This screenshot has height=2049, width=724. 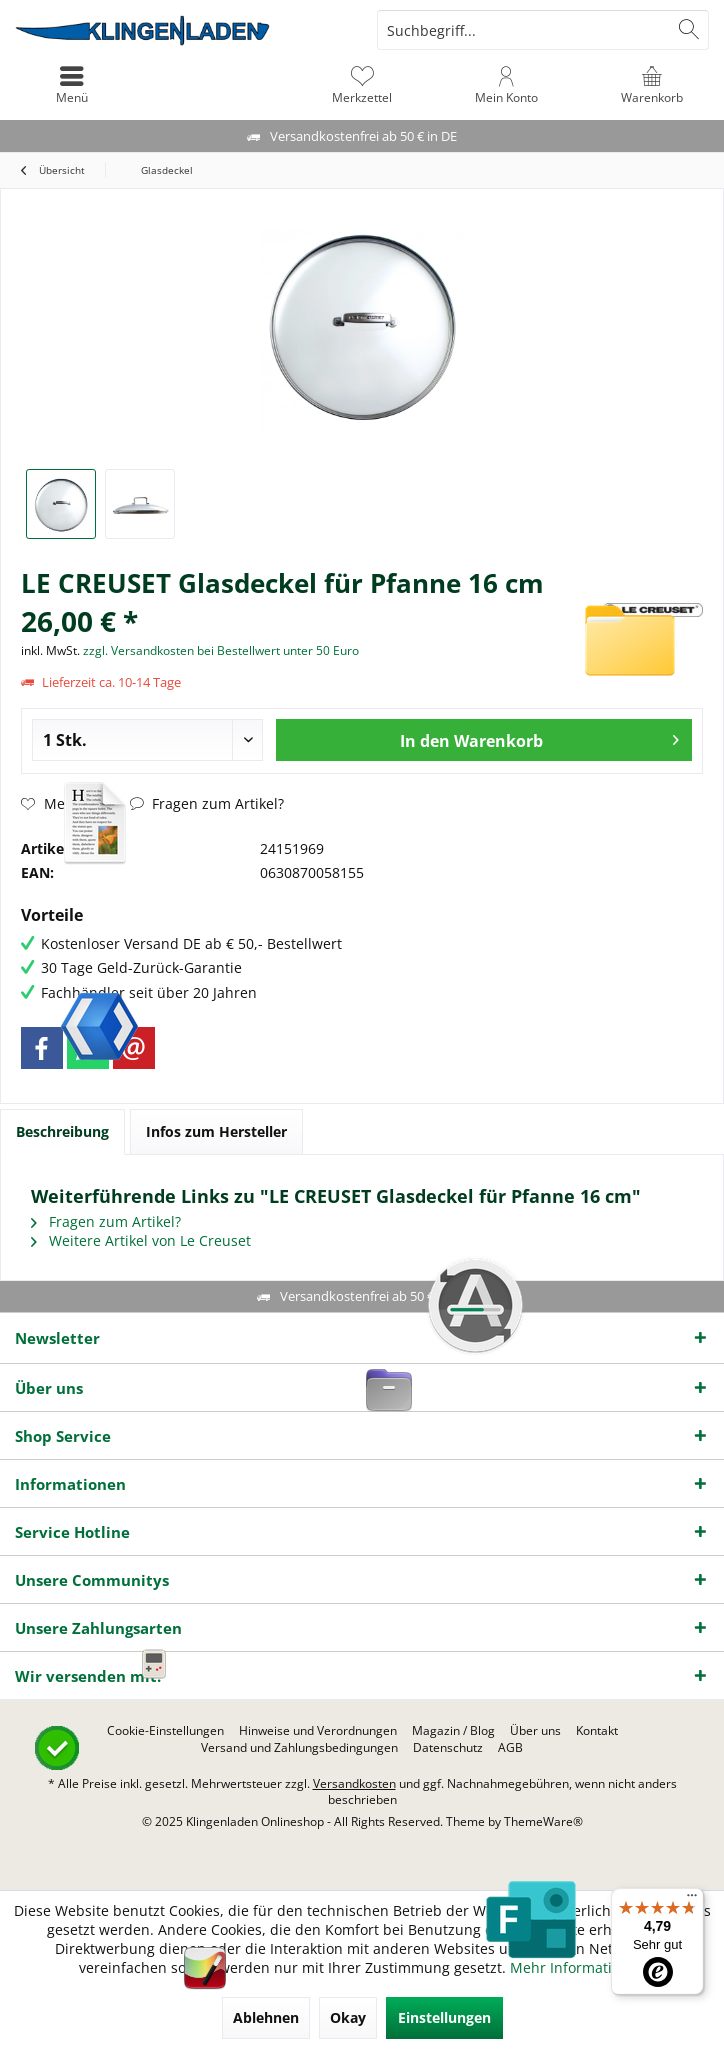 I want to click on open the interface settings application, so click(x=99, y=1026).